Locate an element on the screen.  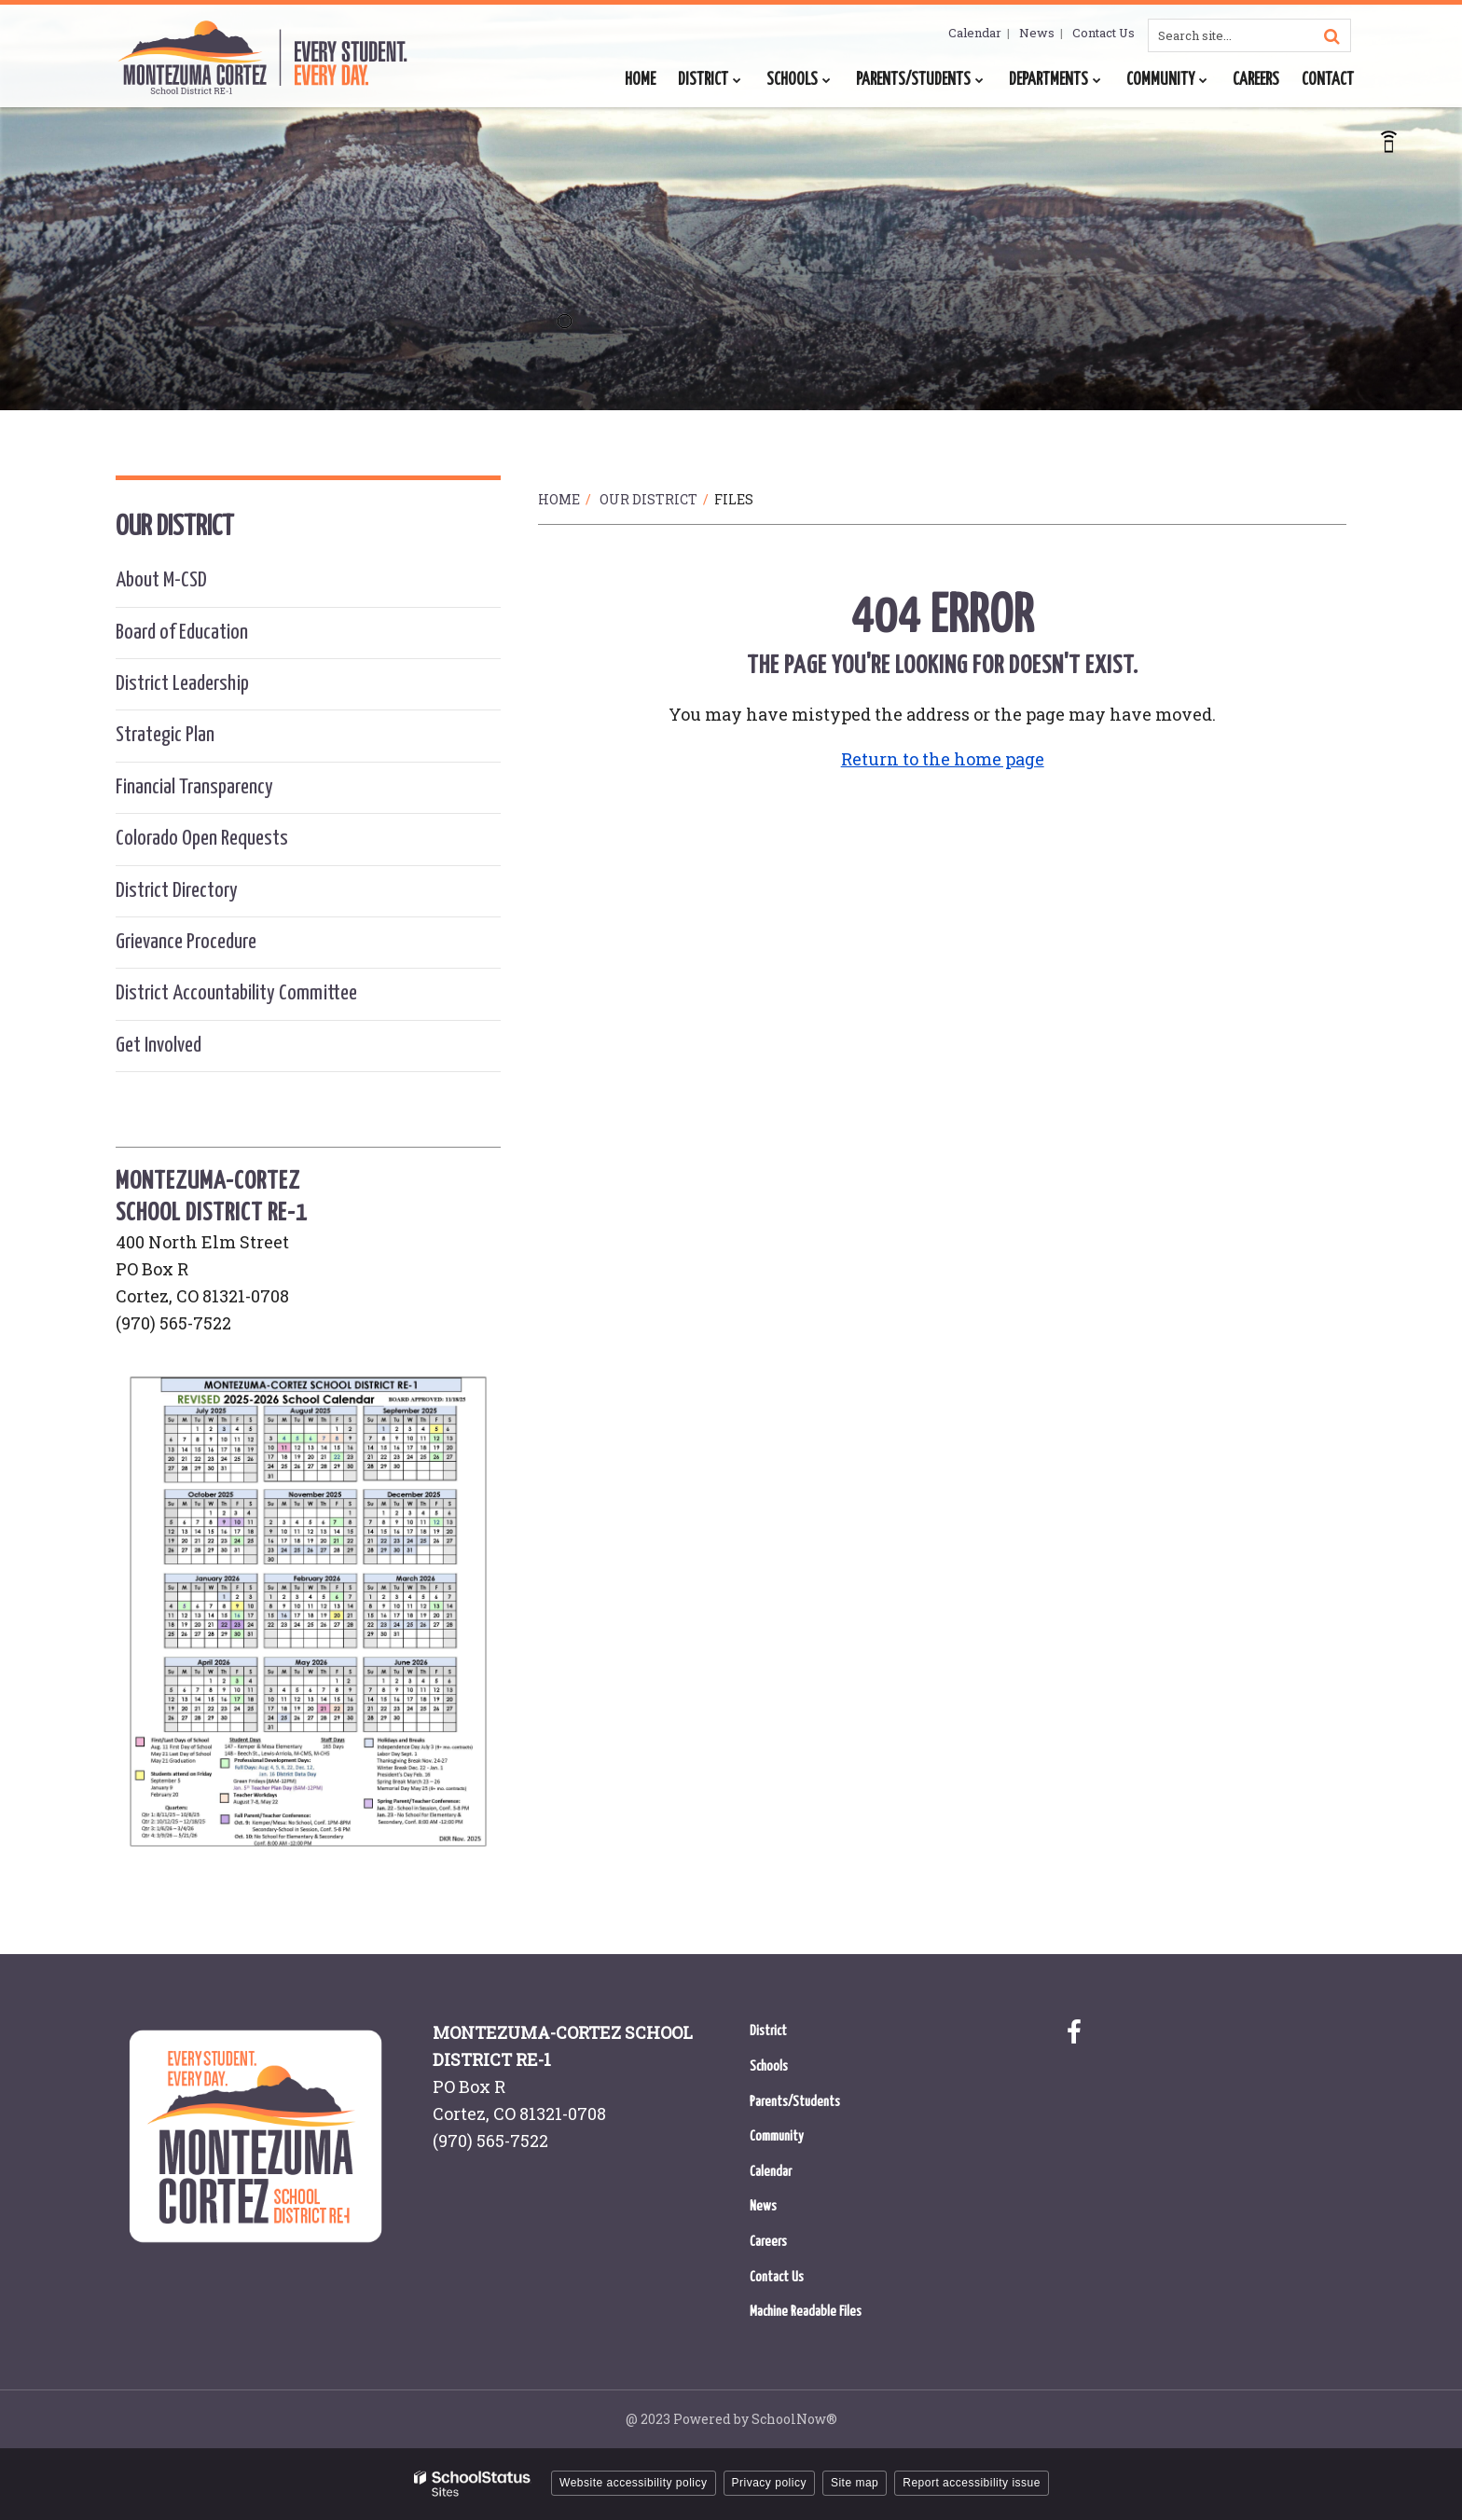
enable speakerphone during a call is located at coordinates (1388, 142).